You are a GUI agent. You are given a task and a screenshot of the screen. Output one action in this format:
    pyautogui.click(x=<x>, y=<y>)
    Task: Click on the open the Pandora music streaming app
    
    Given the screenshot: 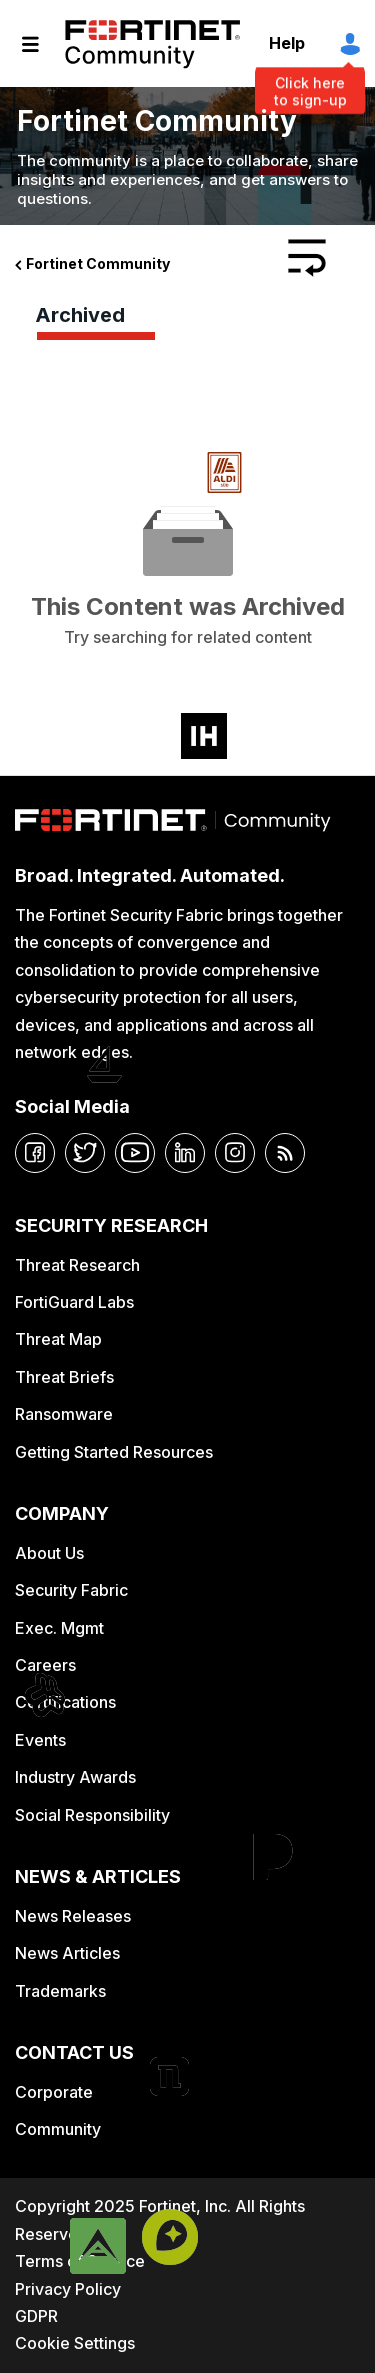 What is the action you would take?
    pyautogui.click(x=273, y=1857)
    